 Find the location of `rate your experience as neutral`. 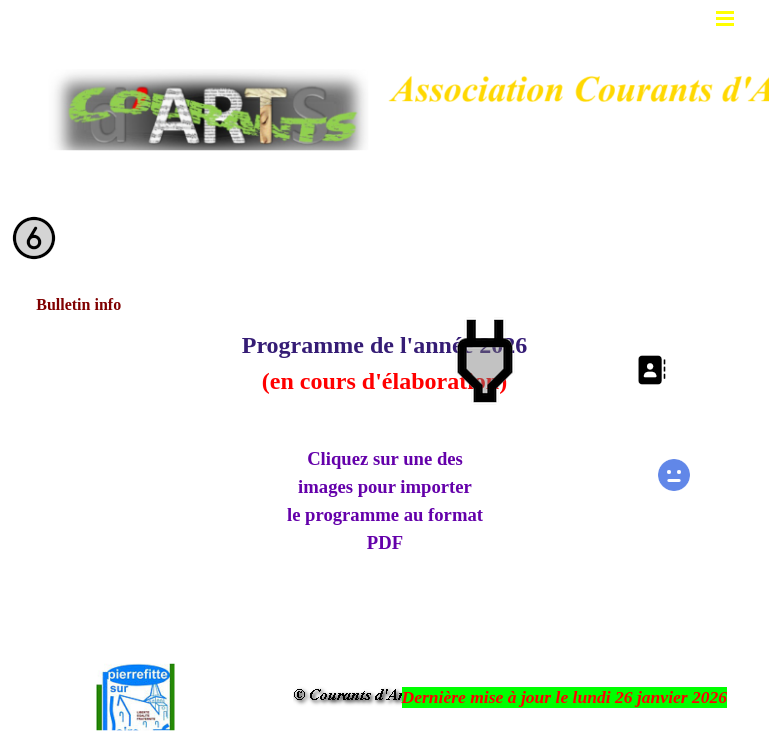

rate your experience as neutral is located at coordinates (674, 475).